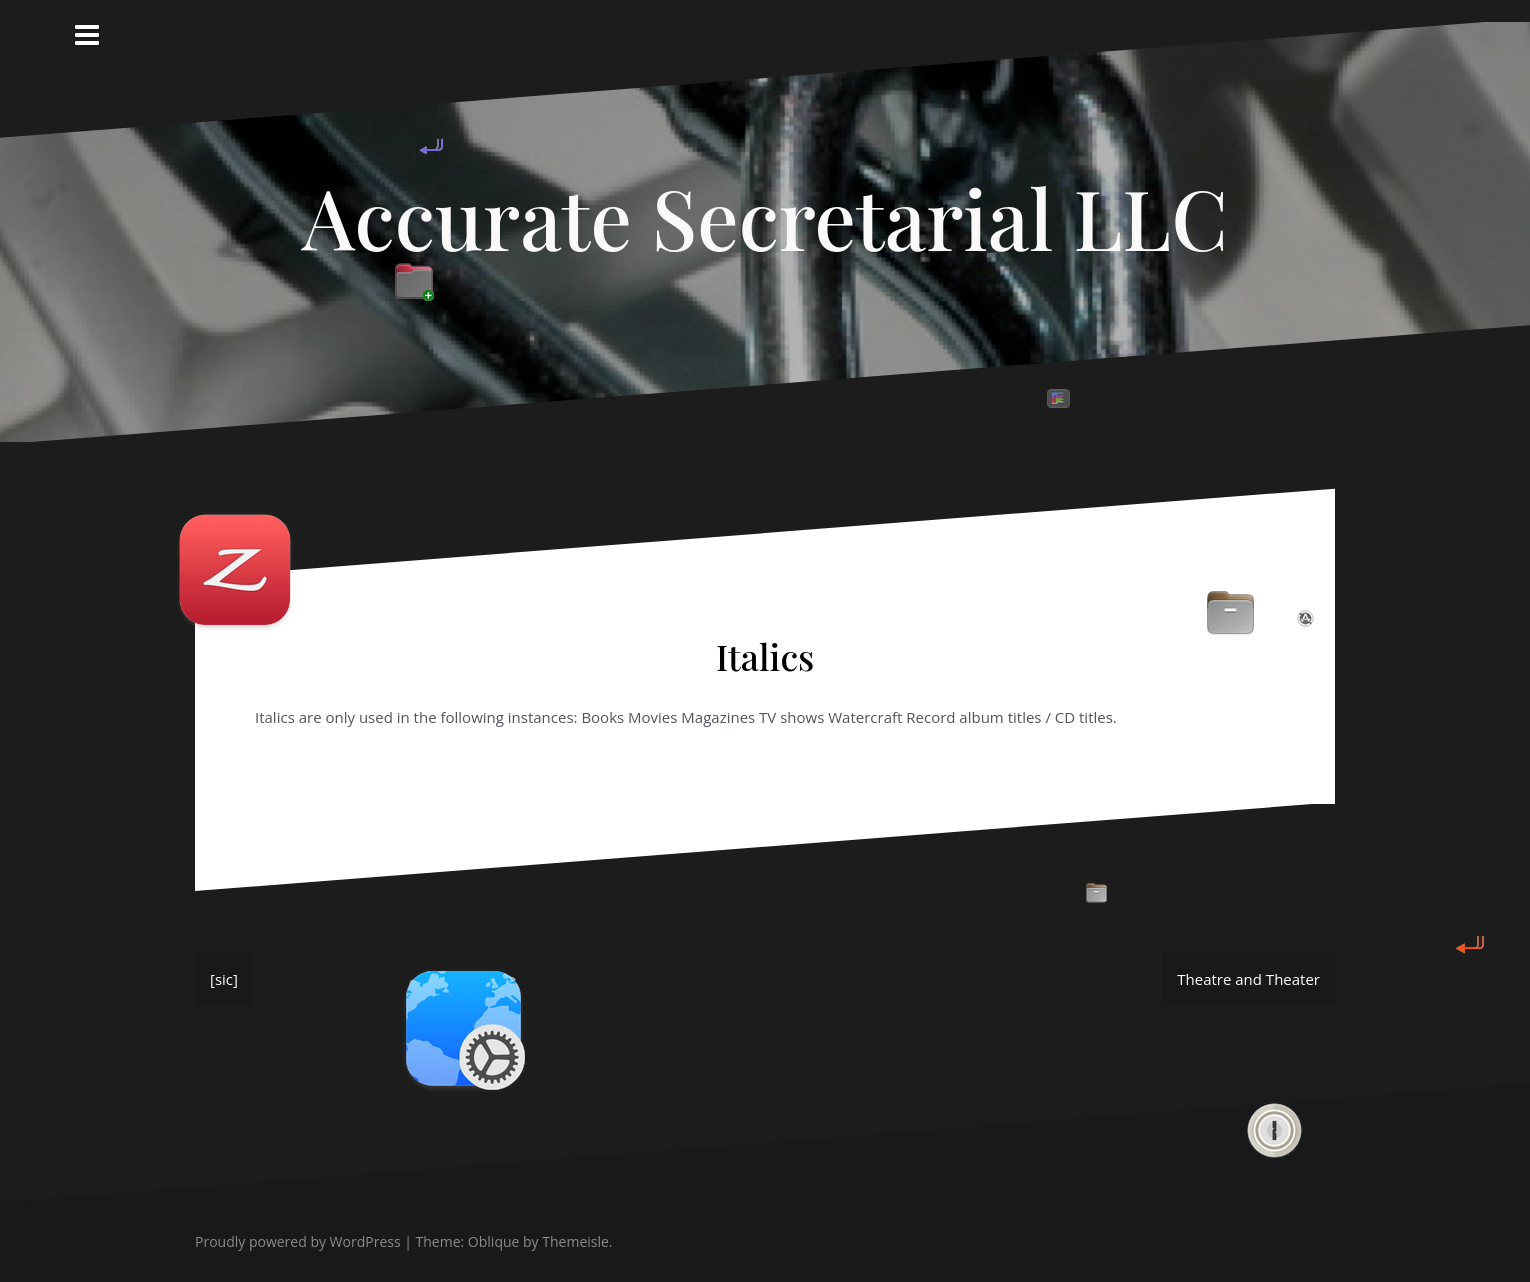  What do you see at coordinates (431, 145) in the screenshot?
I see `reply to all recipients of an email` at bounding box center [431, 145].